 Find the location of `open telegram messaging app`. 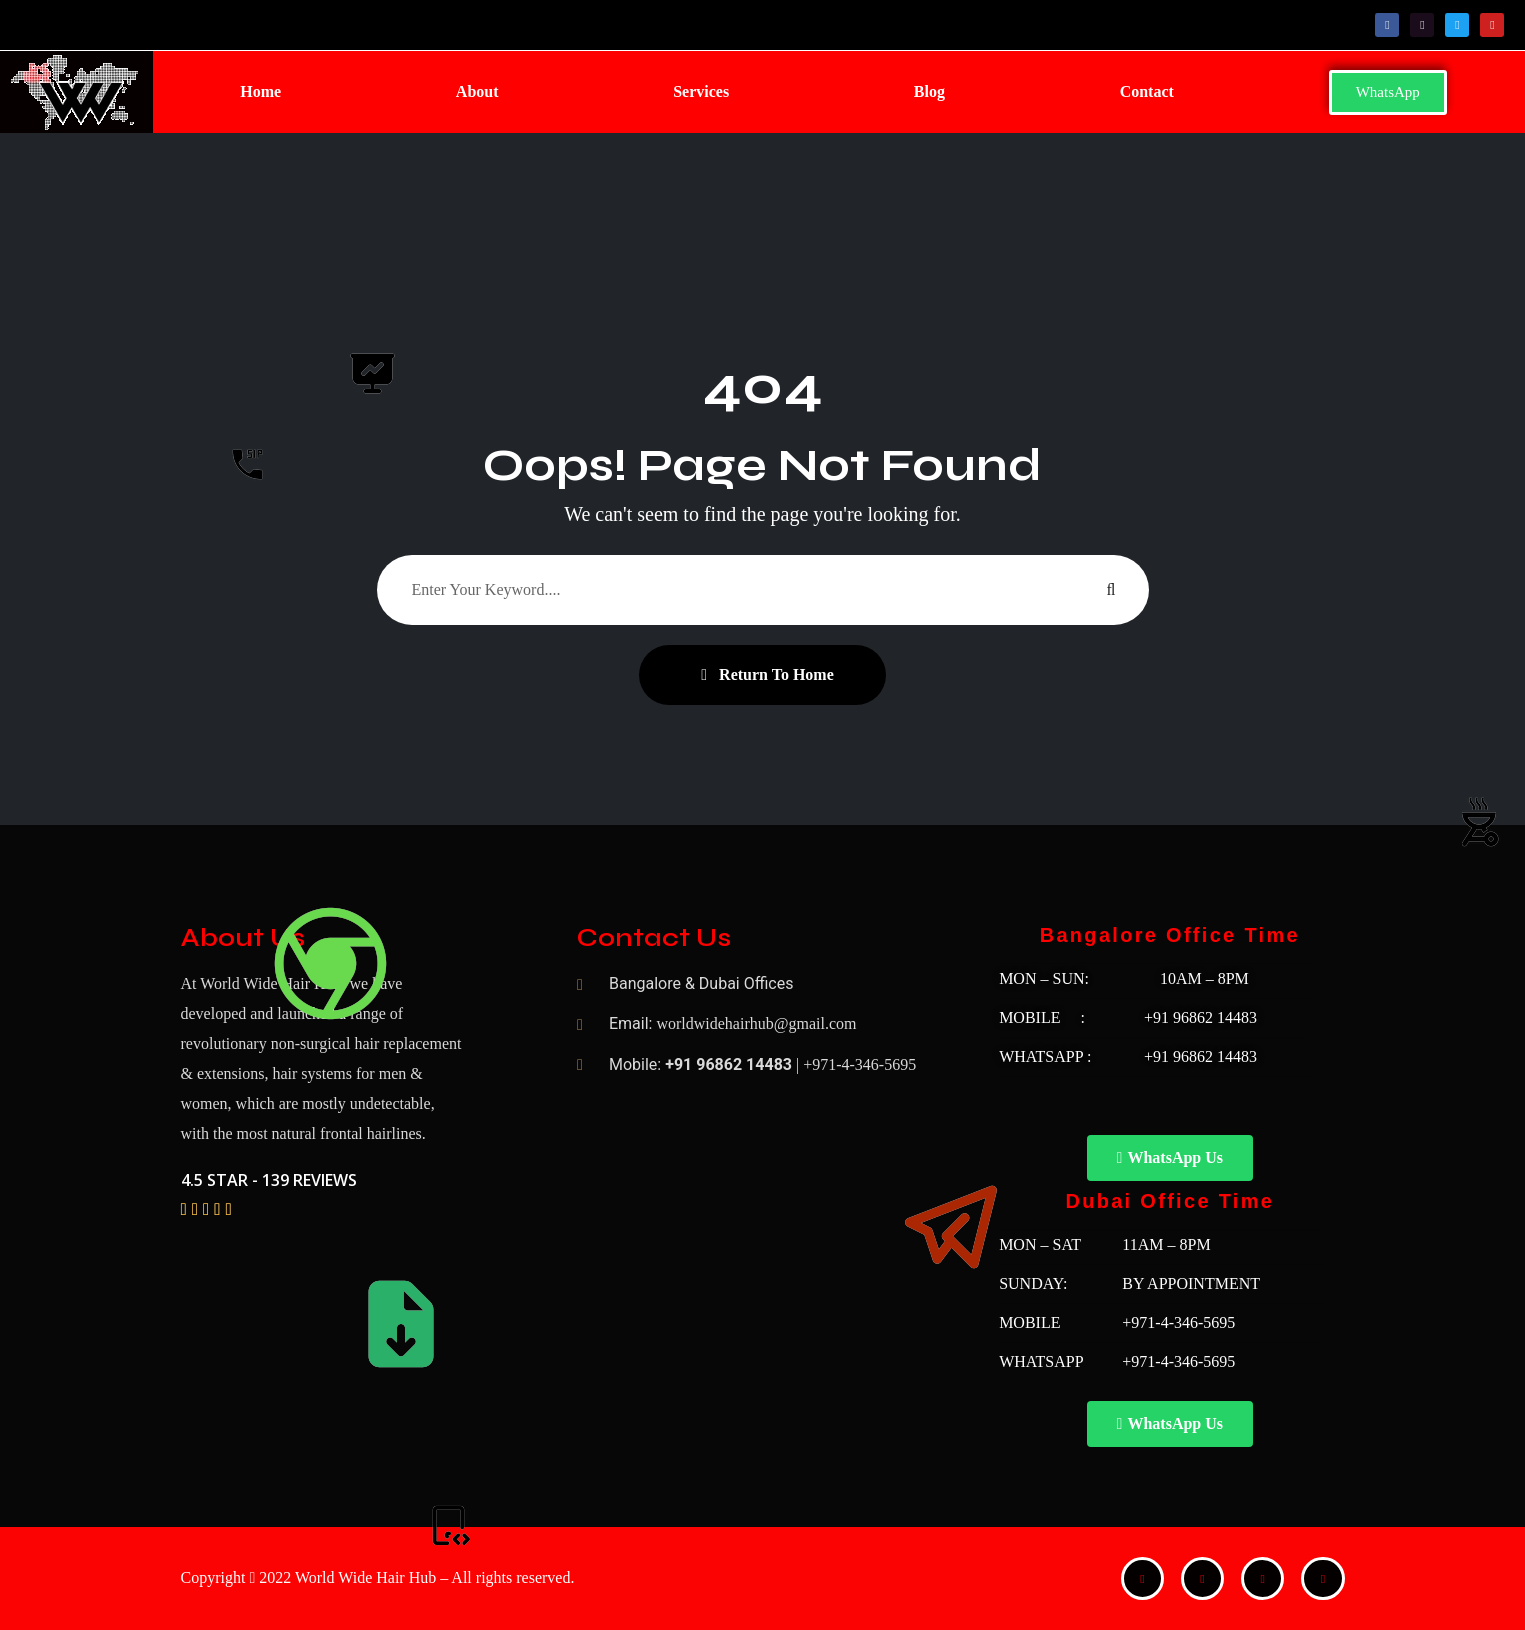

open telegram messaging app is located at coordinates (951, 1227).